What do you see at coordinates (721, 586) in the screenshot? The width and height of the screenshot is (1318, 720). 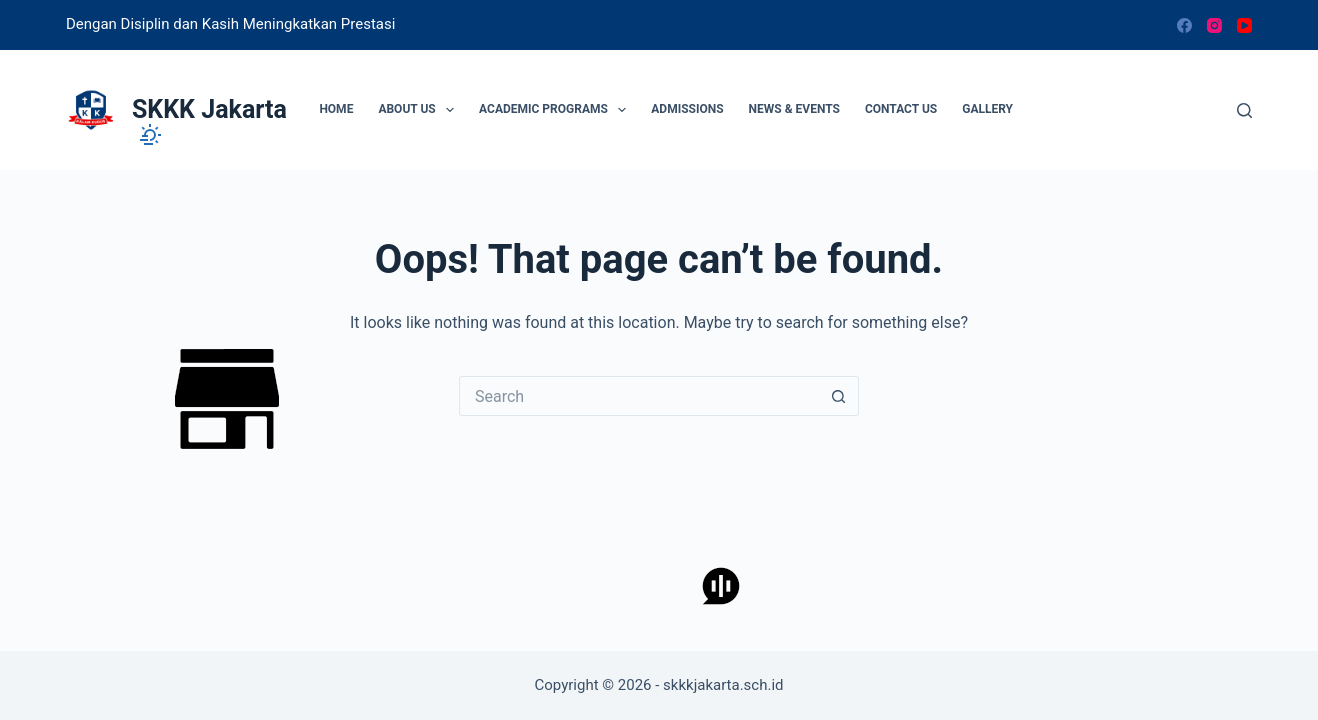 I see `start a voice chat or audio message` at bounding box center [721, 586].